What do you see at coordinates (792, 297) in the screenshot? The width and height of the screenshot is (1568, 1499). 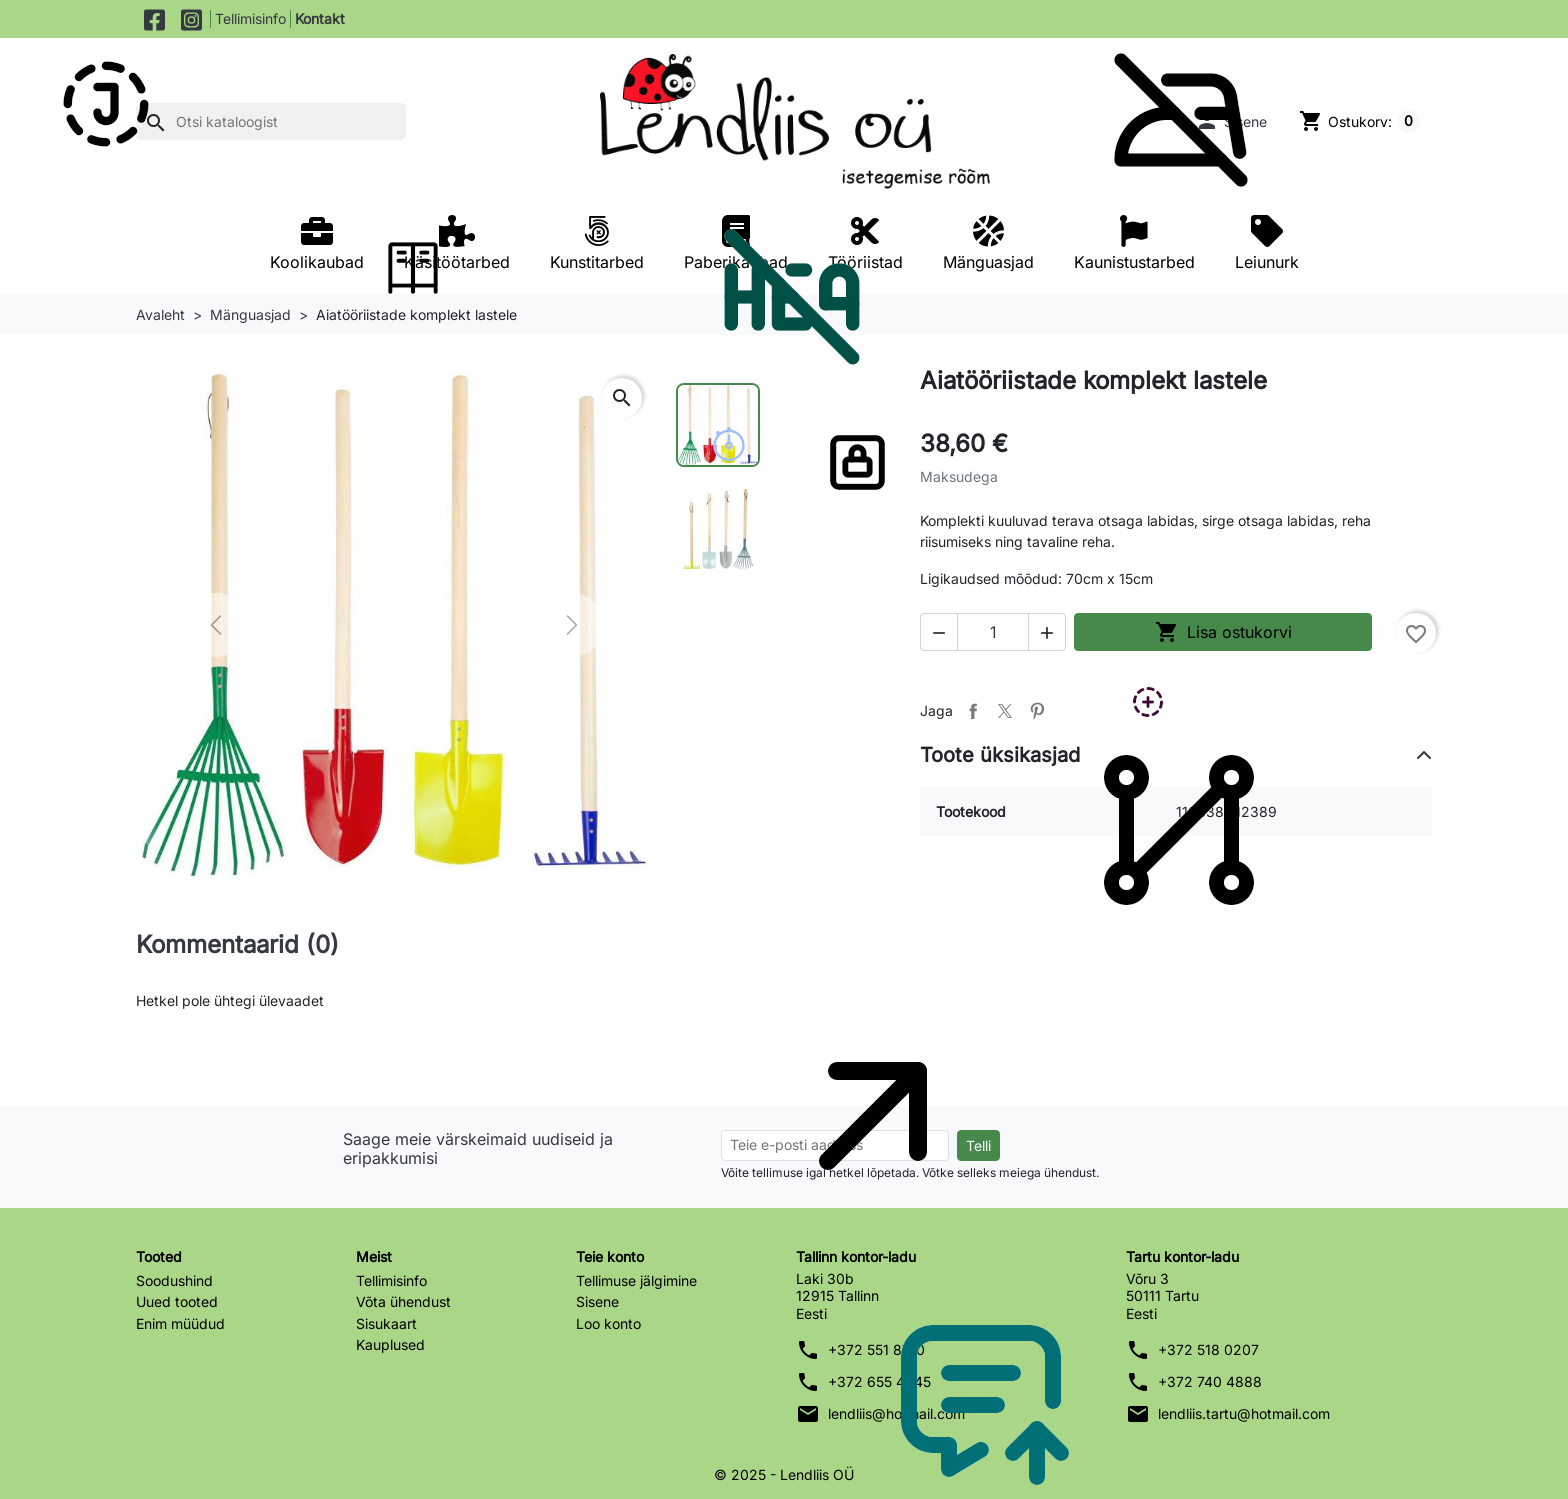 I see `disable HTTP HEAD request method` at bounding box center [792, 297].